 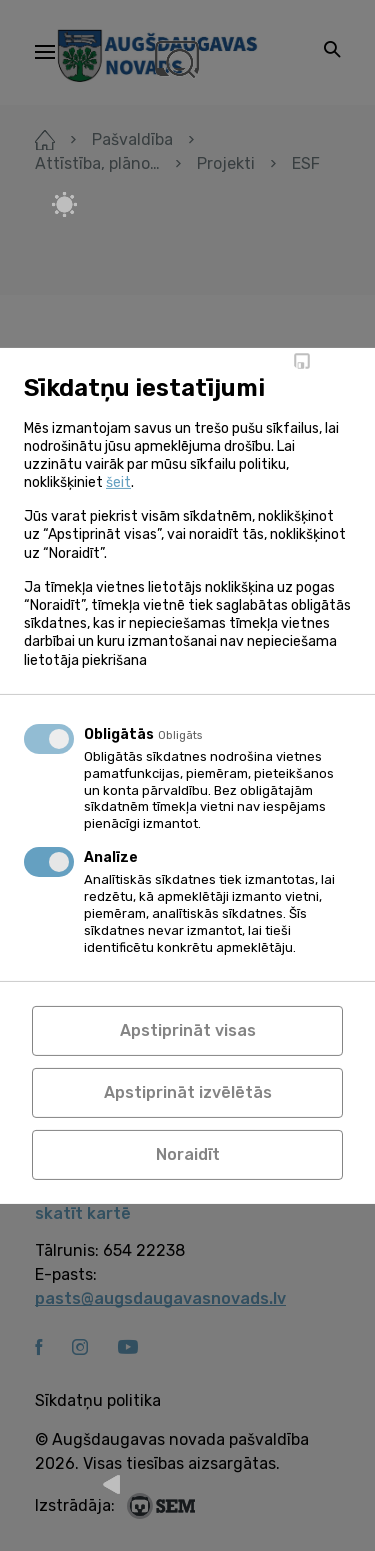 What do you see at coordinates (177, 57) in the screenshot?
I see `open image viewer application` at bounding box center [177, 57].